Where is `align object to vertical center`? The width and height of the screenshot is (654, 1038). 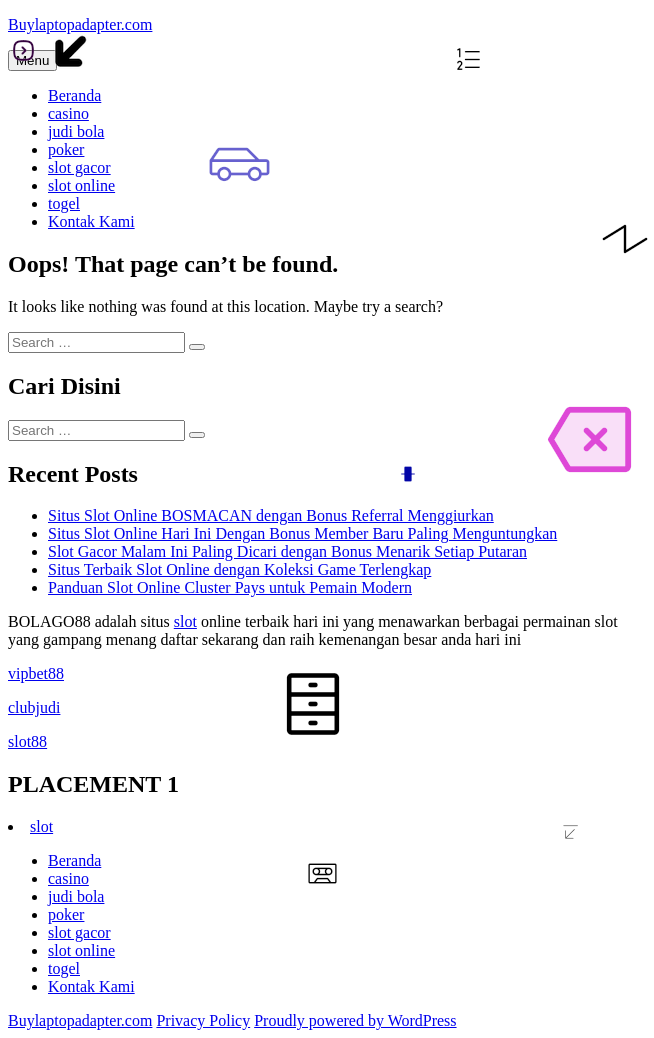
align object to vertical center is located at coordinates (408, 474).